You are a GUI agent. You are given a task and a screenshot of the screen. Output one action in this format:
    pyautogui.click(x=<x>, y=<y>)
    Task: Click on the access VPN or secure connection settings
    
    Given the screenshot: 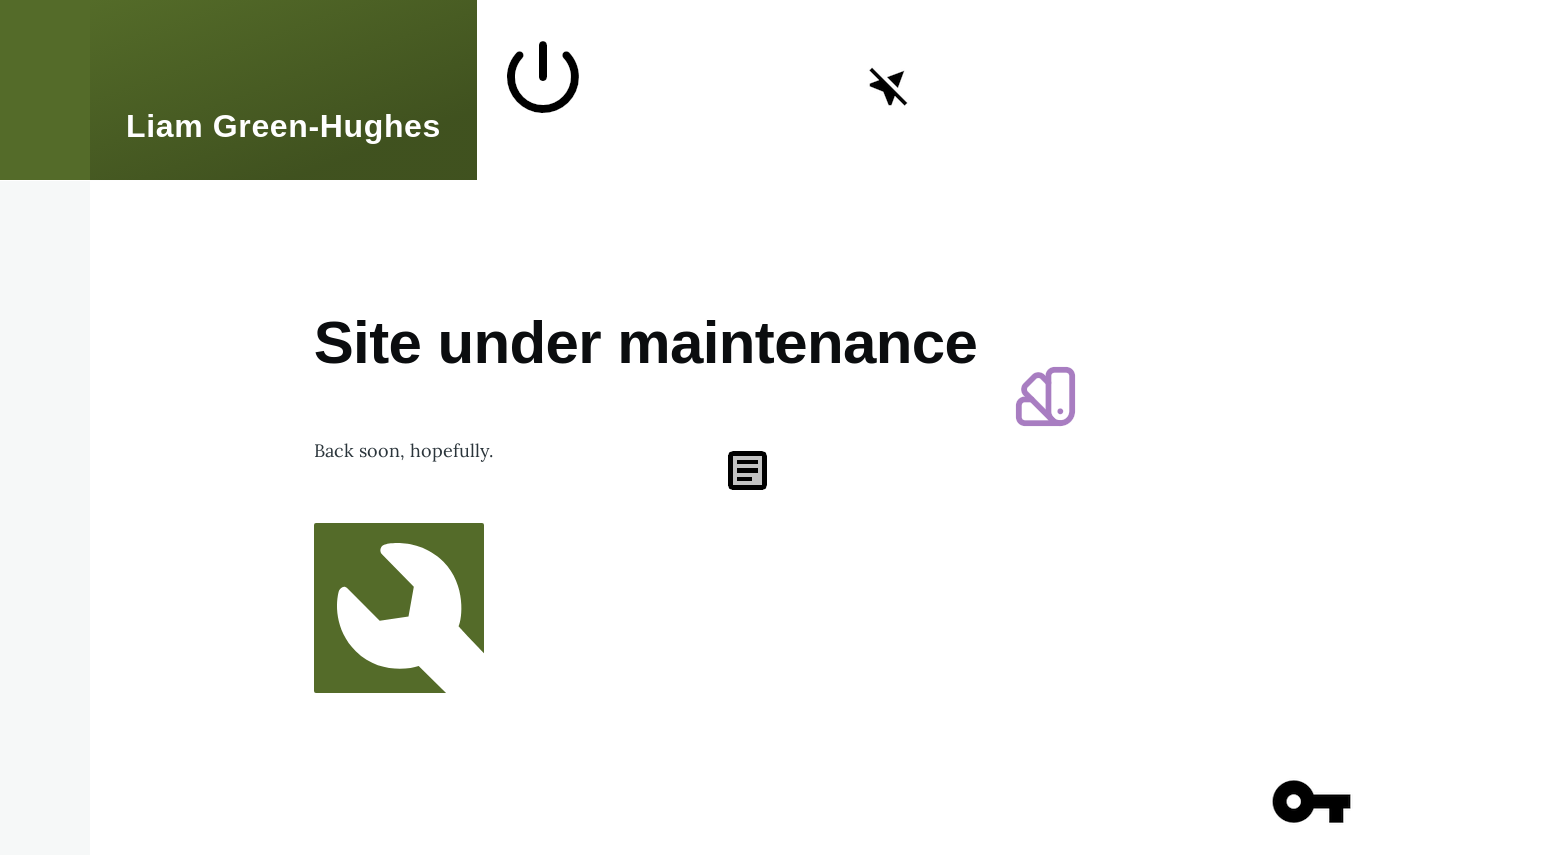 What is the action you would take?
    pyautogui.click(x=1311, y=801)
    